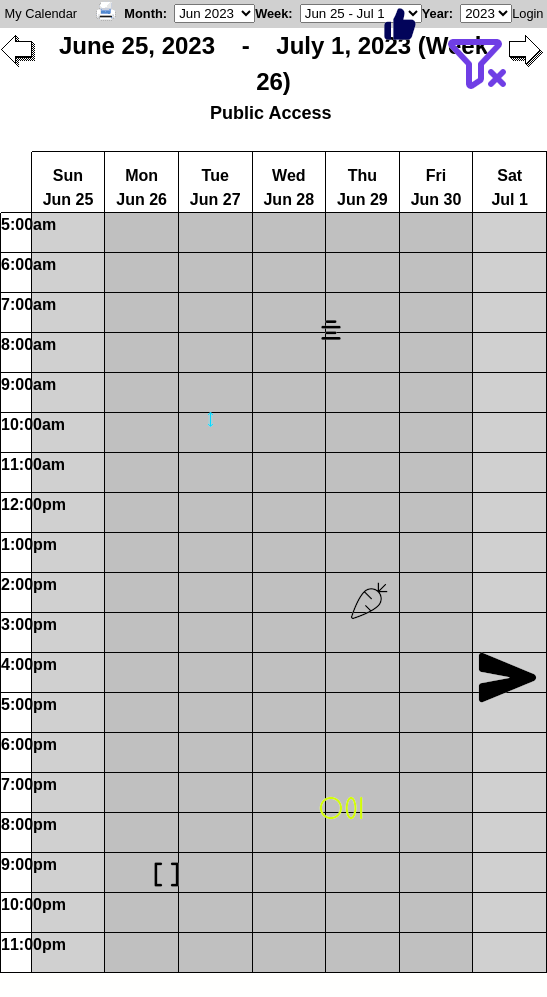 This screenshot has width=547, height=997. Describe the element at coordinates (331, 330) in the screenshot. I see `center align text` at that location.